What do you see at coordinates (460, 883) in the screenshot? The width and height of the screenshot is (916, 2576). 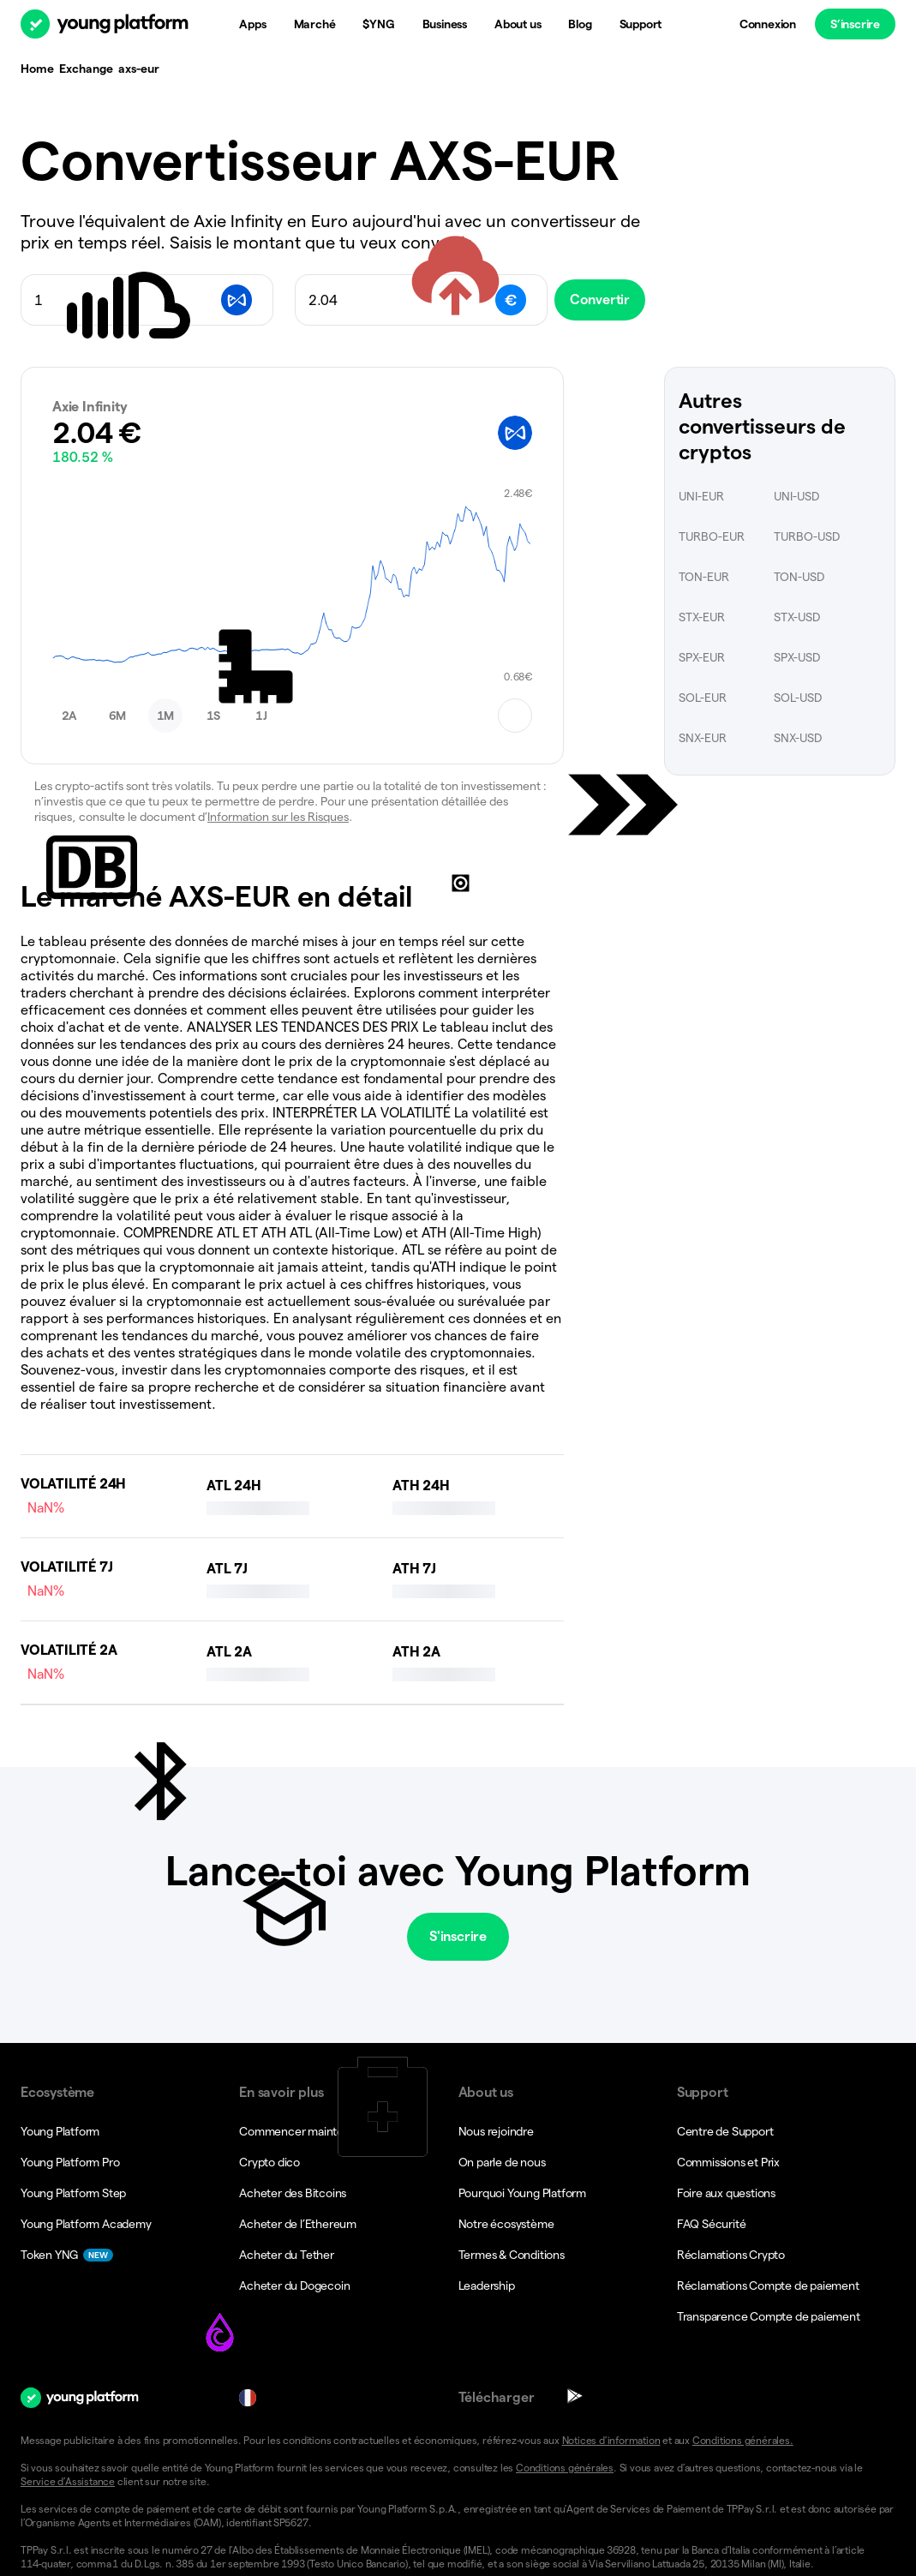 I see `adjust speaker or audio output settings` at bounding box center [460, 883].